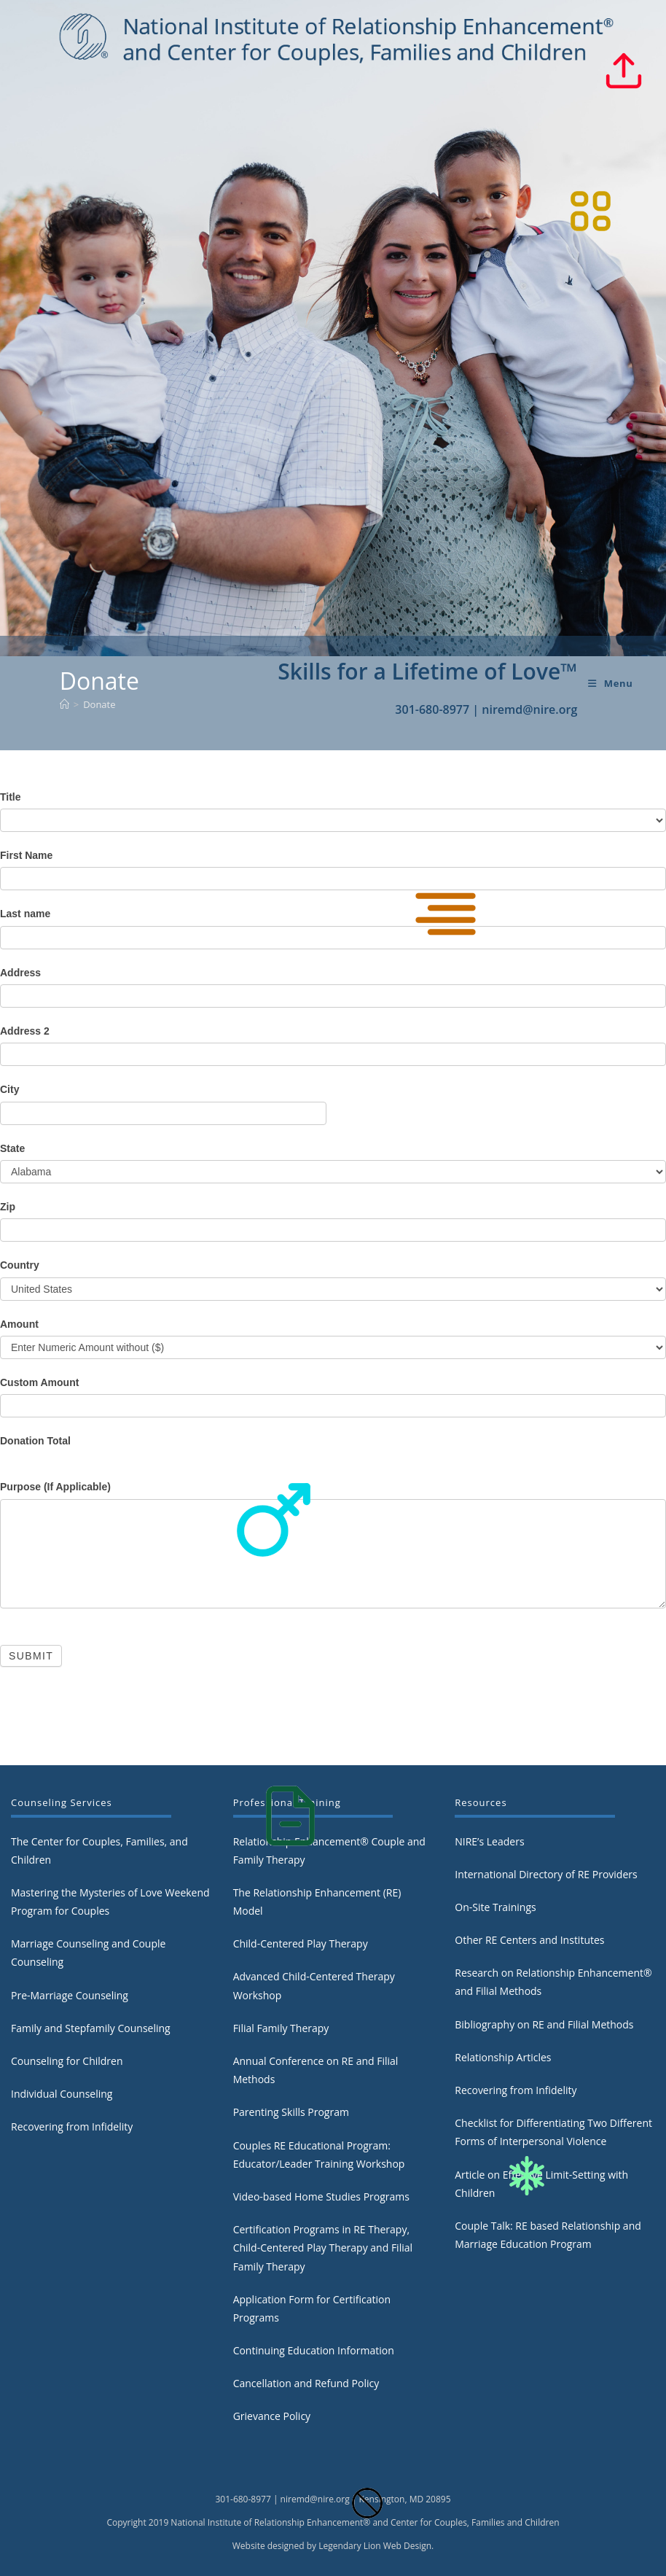 The image size is (666, 2576). What do you see at coordinates (367, 2503) in the screenshot?
I see `indicates a blocked or prohibited action` at bounding box center [367, 2503].